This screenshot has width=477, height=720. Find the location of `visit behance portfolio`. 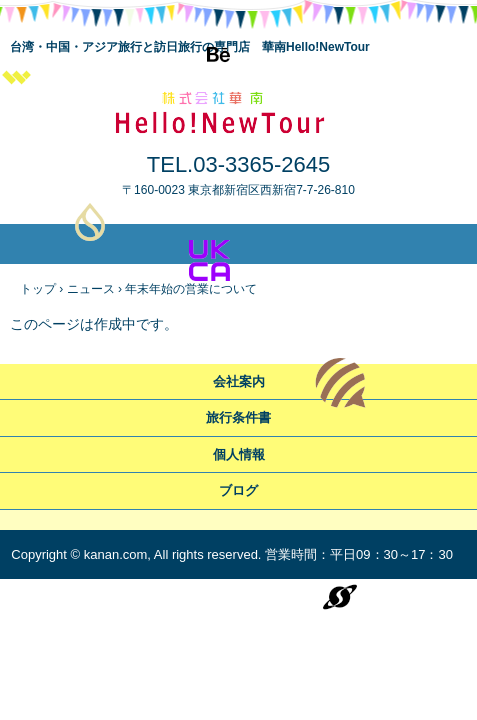

visit behance portfolio is located at coordinates (218, 54).